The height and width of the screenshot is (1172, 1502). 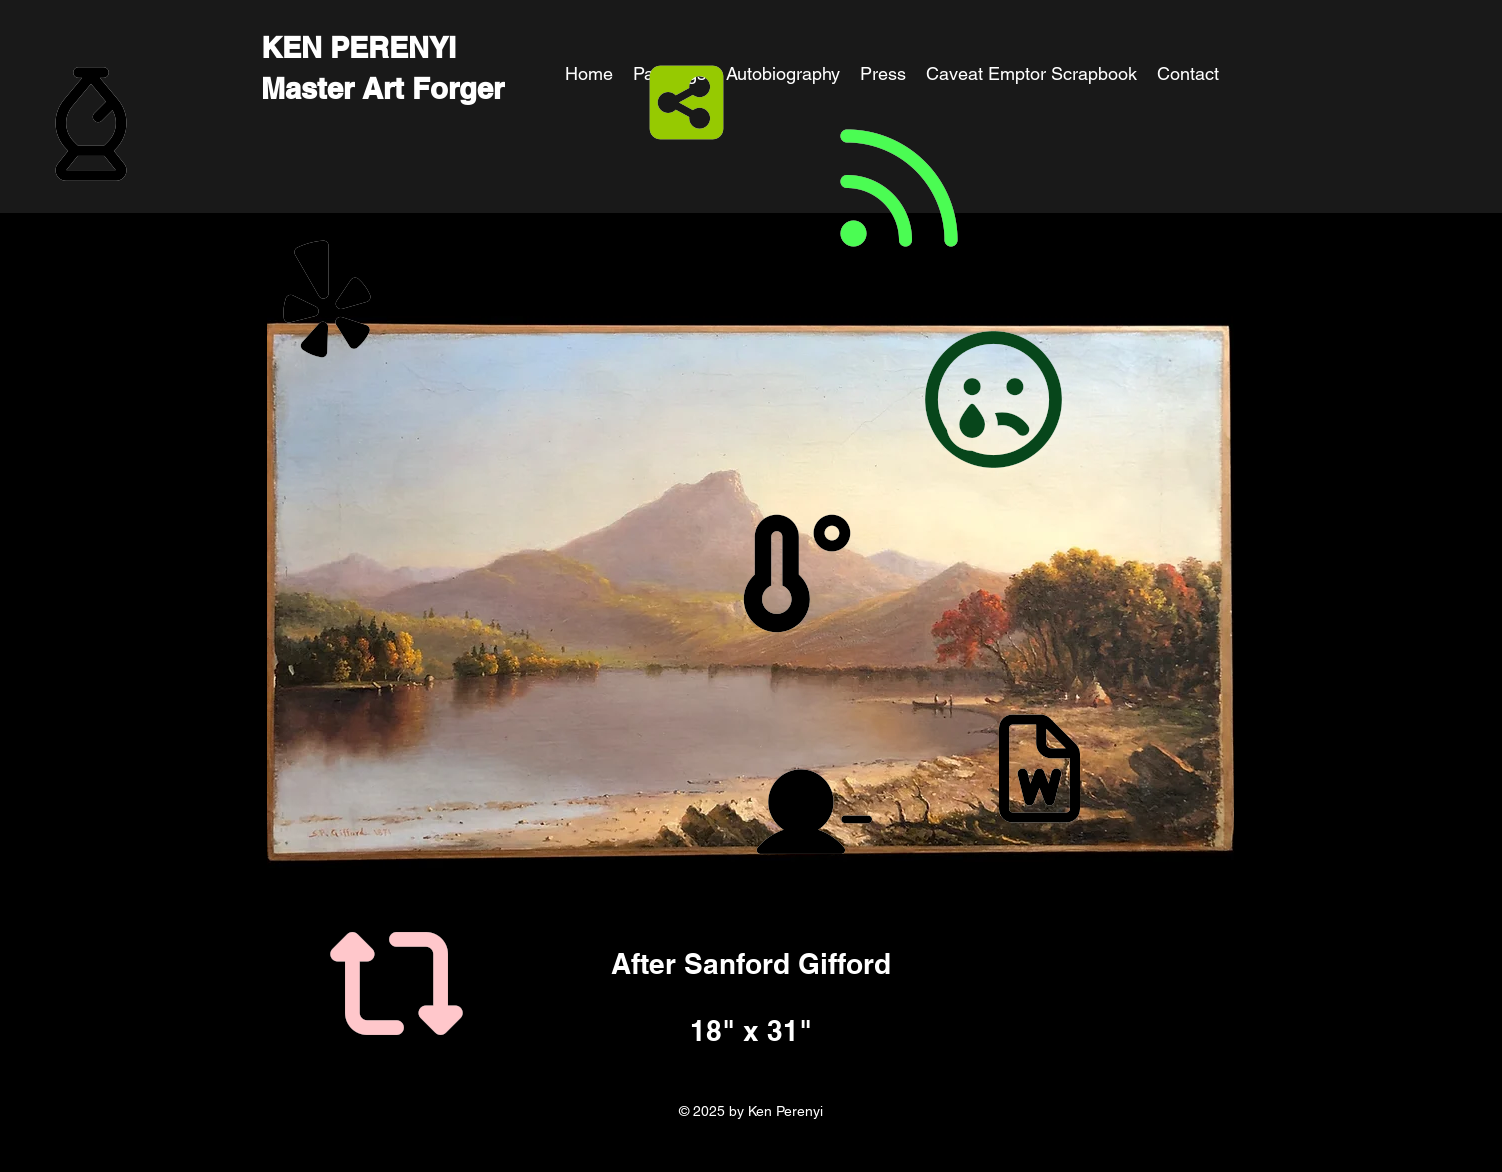 What do you see at coordinates (91, 124) in the screenshot?
I see `select the bishop piece in a chess game` at bounding box center [91, 124].